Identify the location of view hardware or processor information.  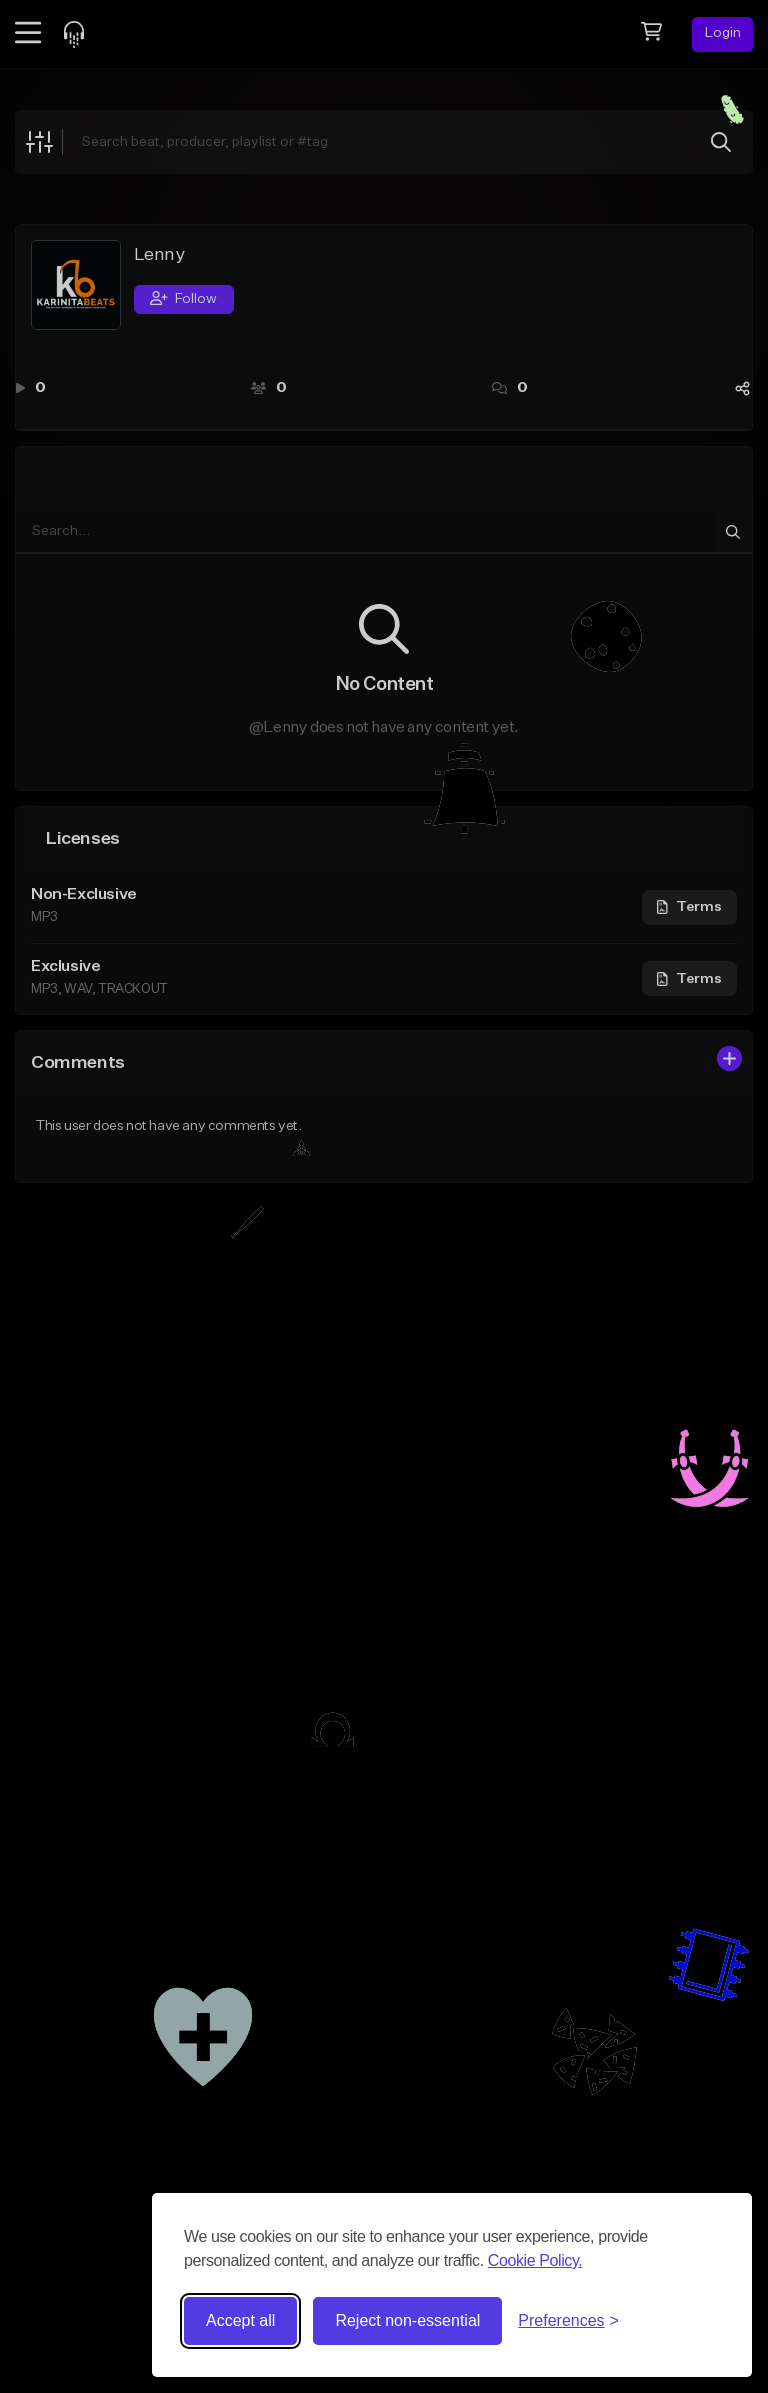
(708, 1965).